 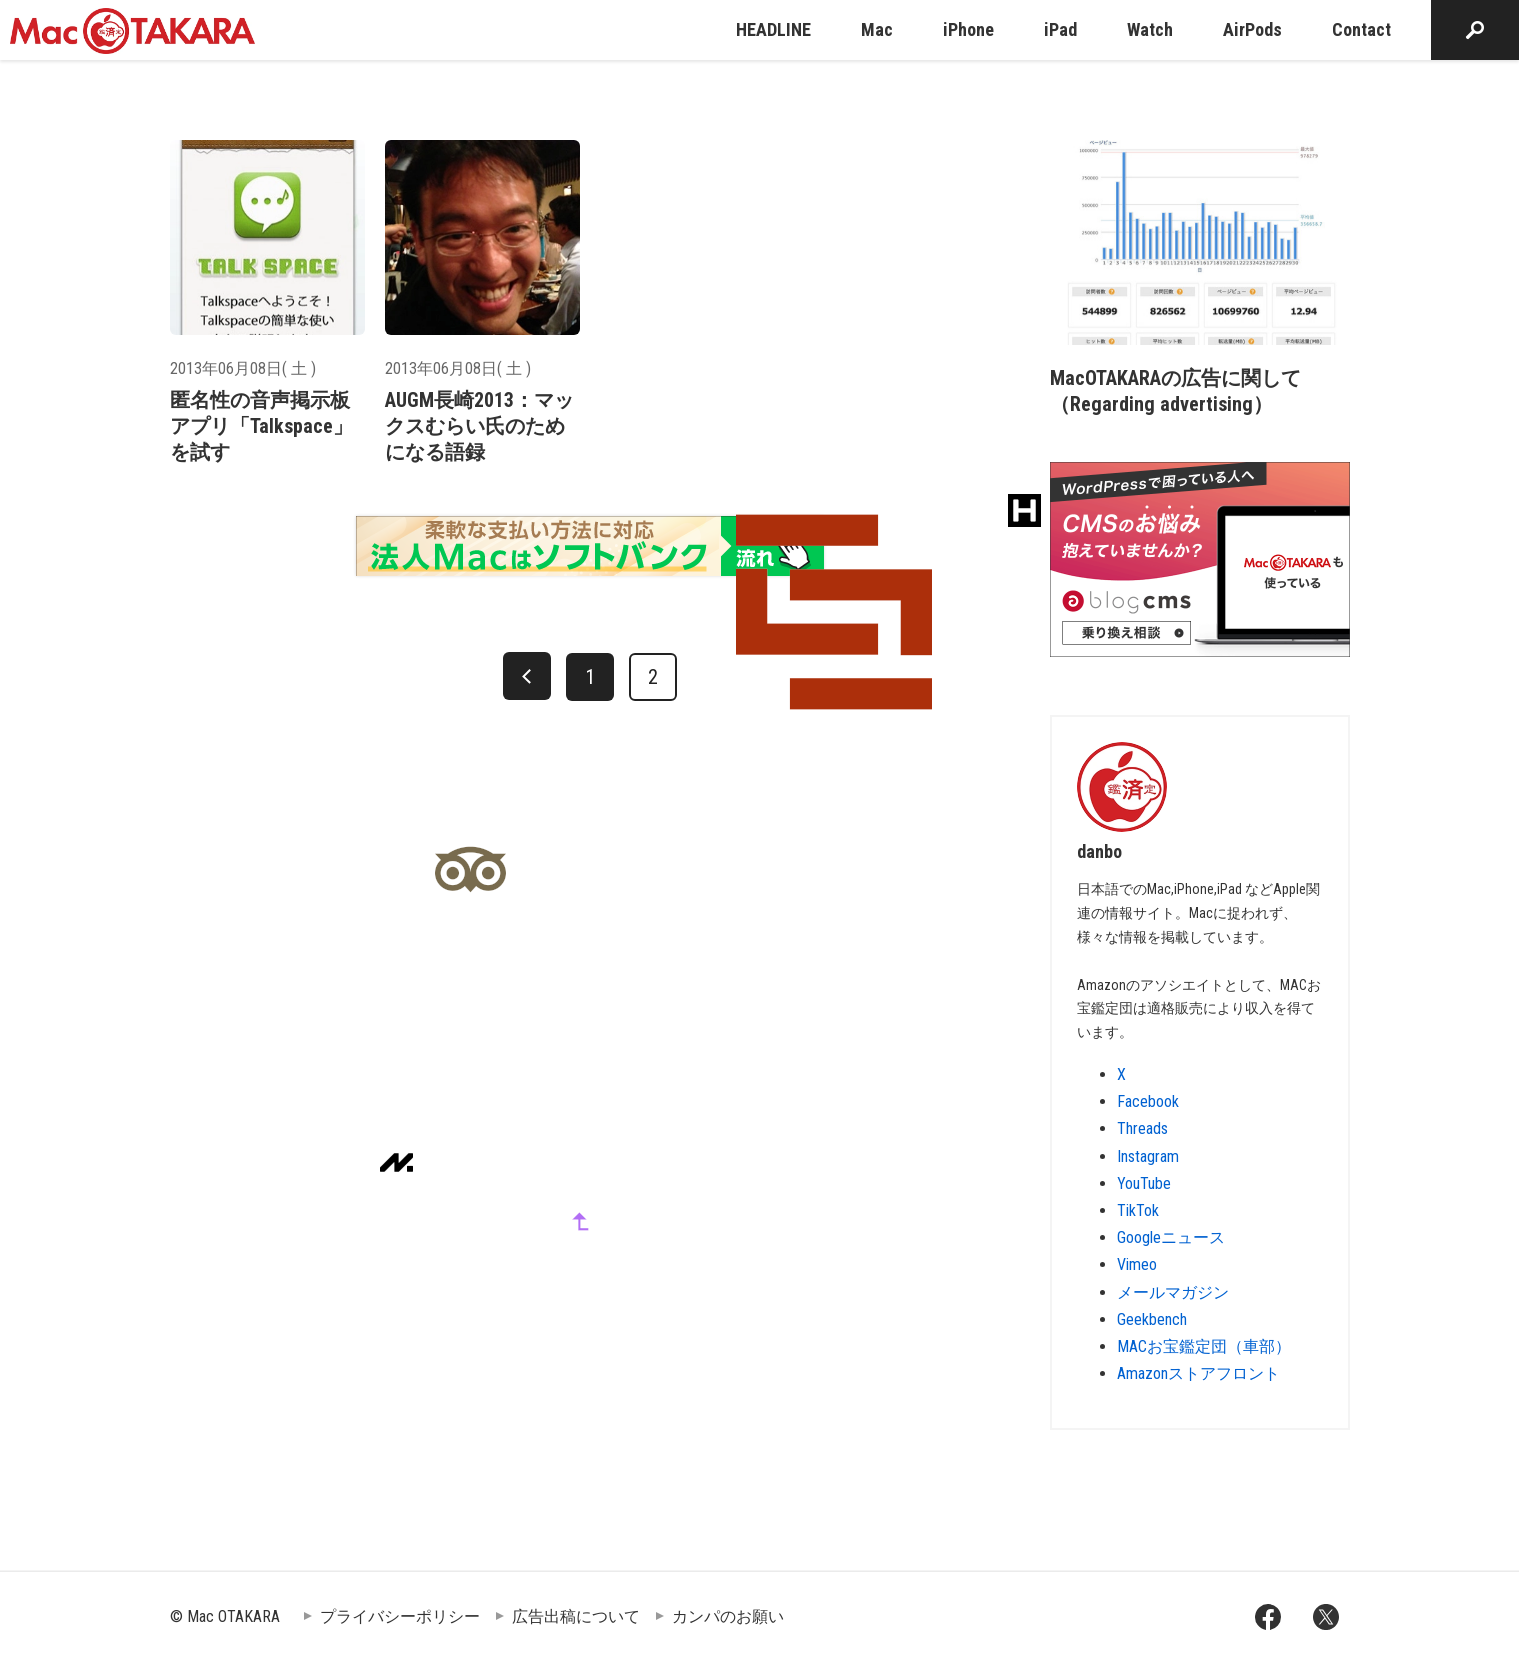 I want to click on open tripadvisor app, so click(x=470, y=869).